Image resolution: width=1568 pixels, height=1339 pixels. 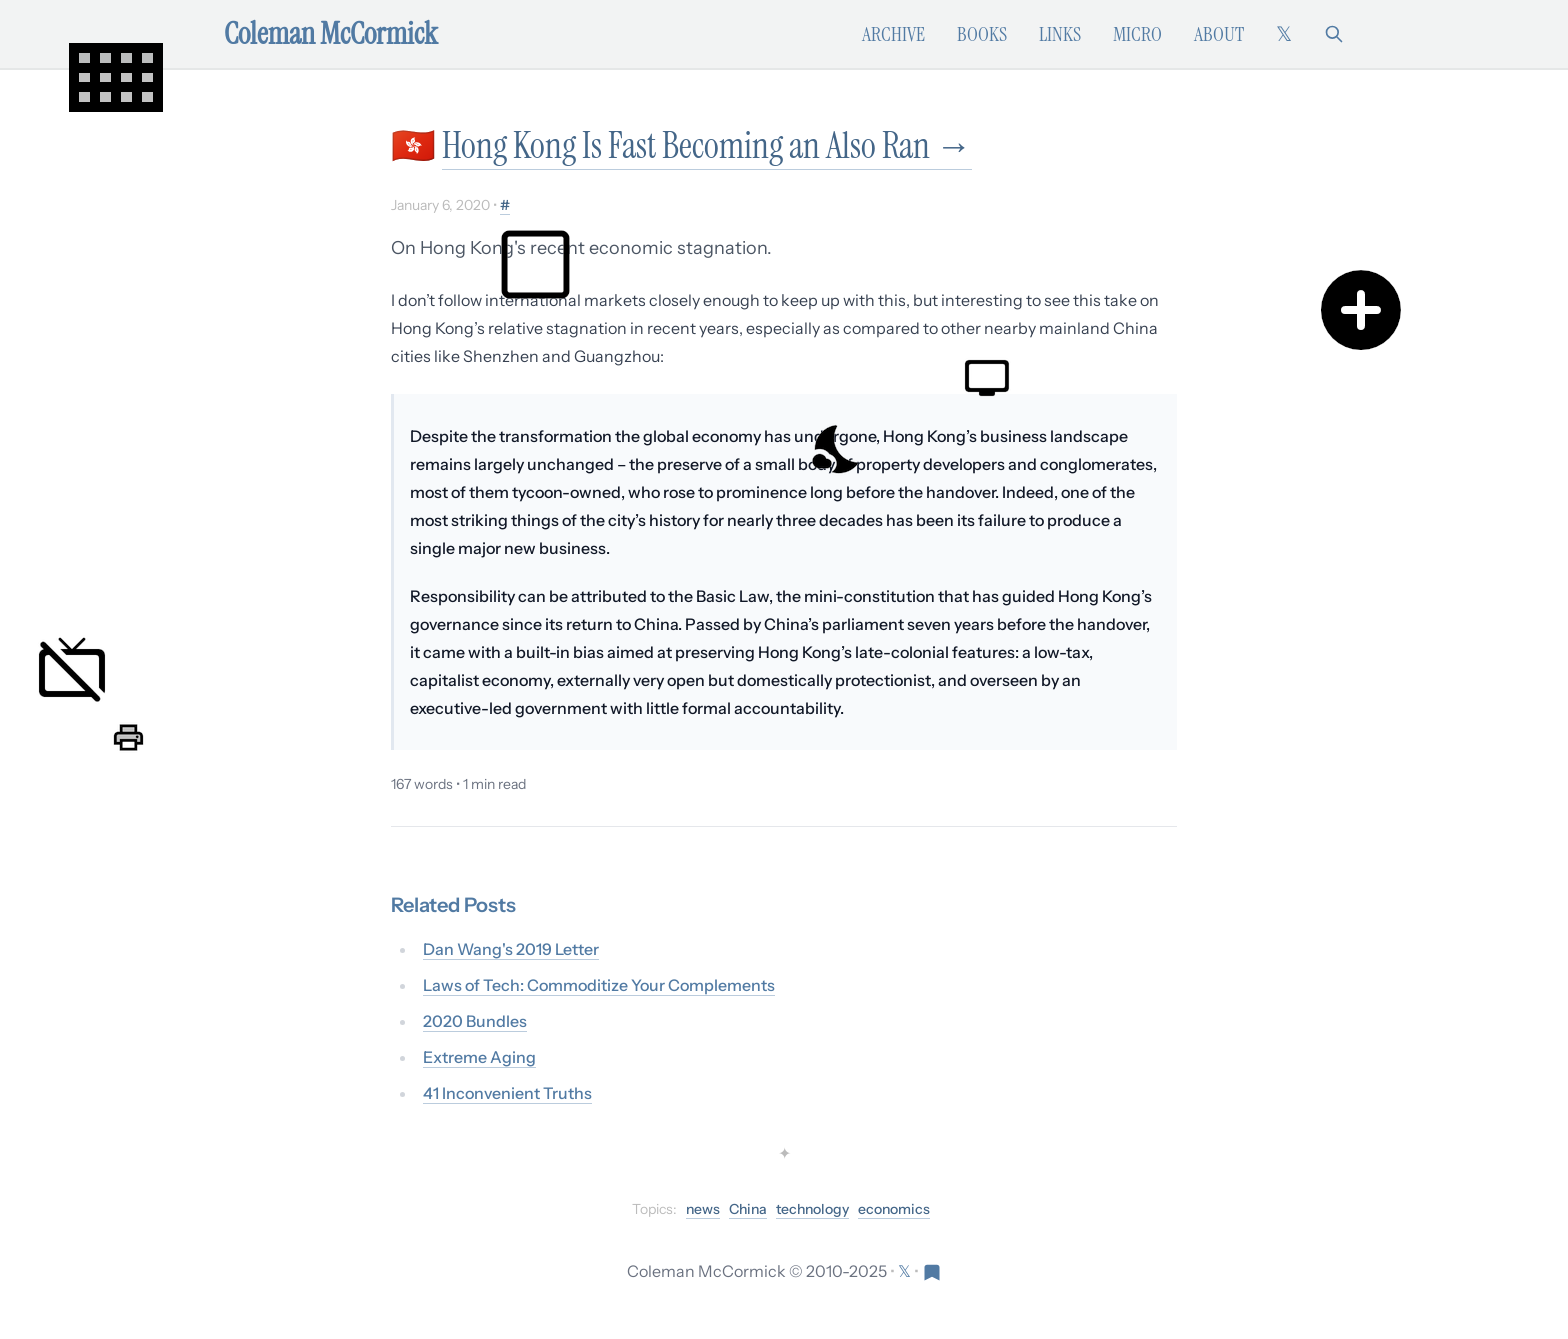 I want to click on stop media playback, so click(x=535, y=264).